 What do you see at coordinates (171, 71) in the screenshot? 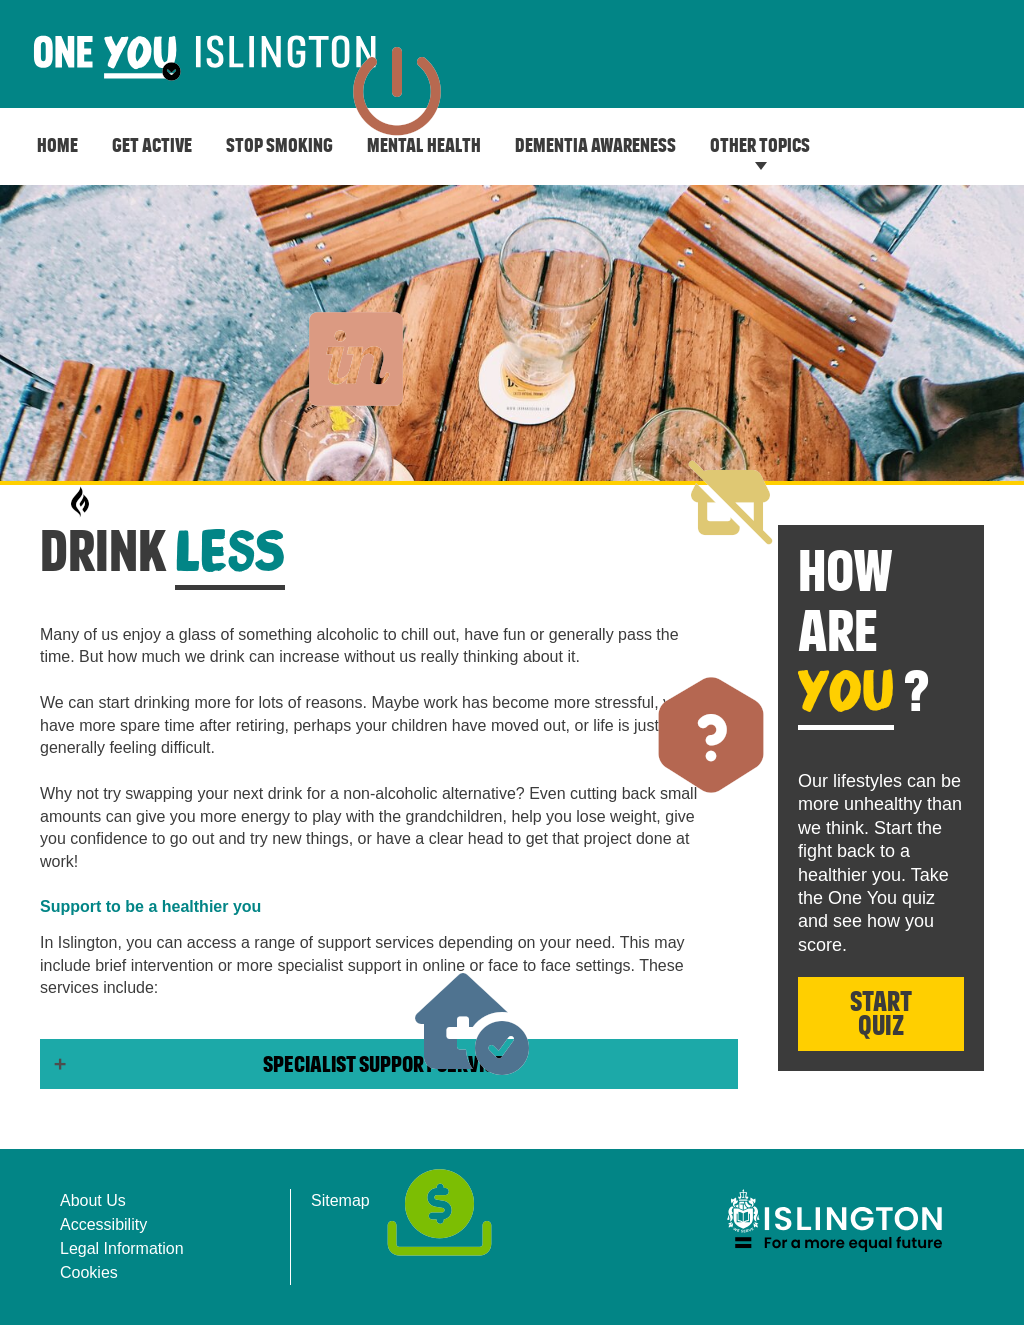
I see `expand content or show more details` at bounding box center [171, 71].